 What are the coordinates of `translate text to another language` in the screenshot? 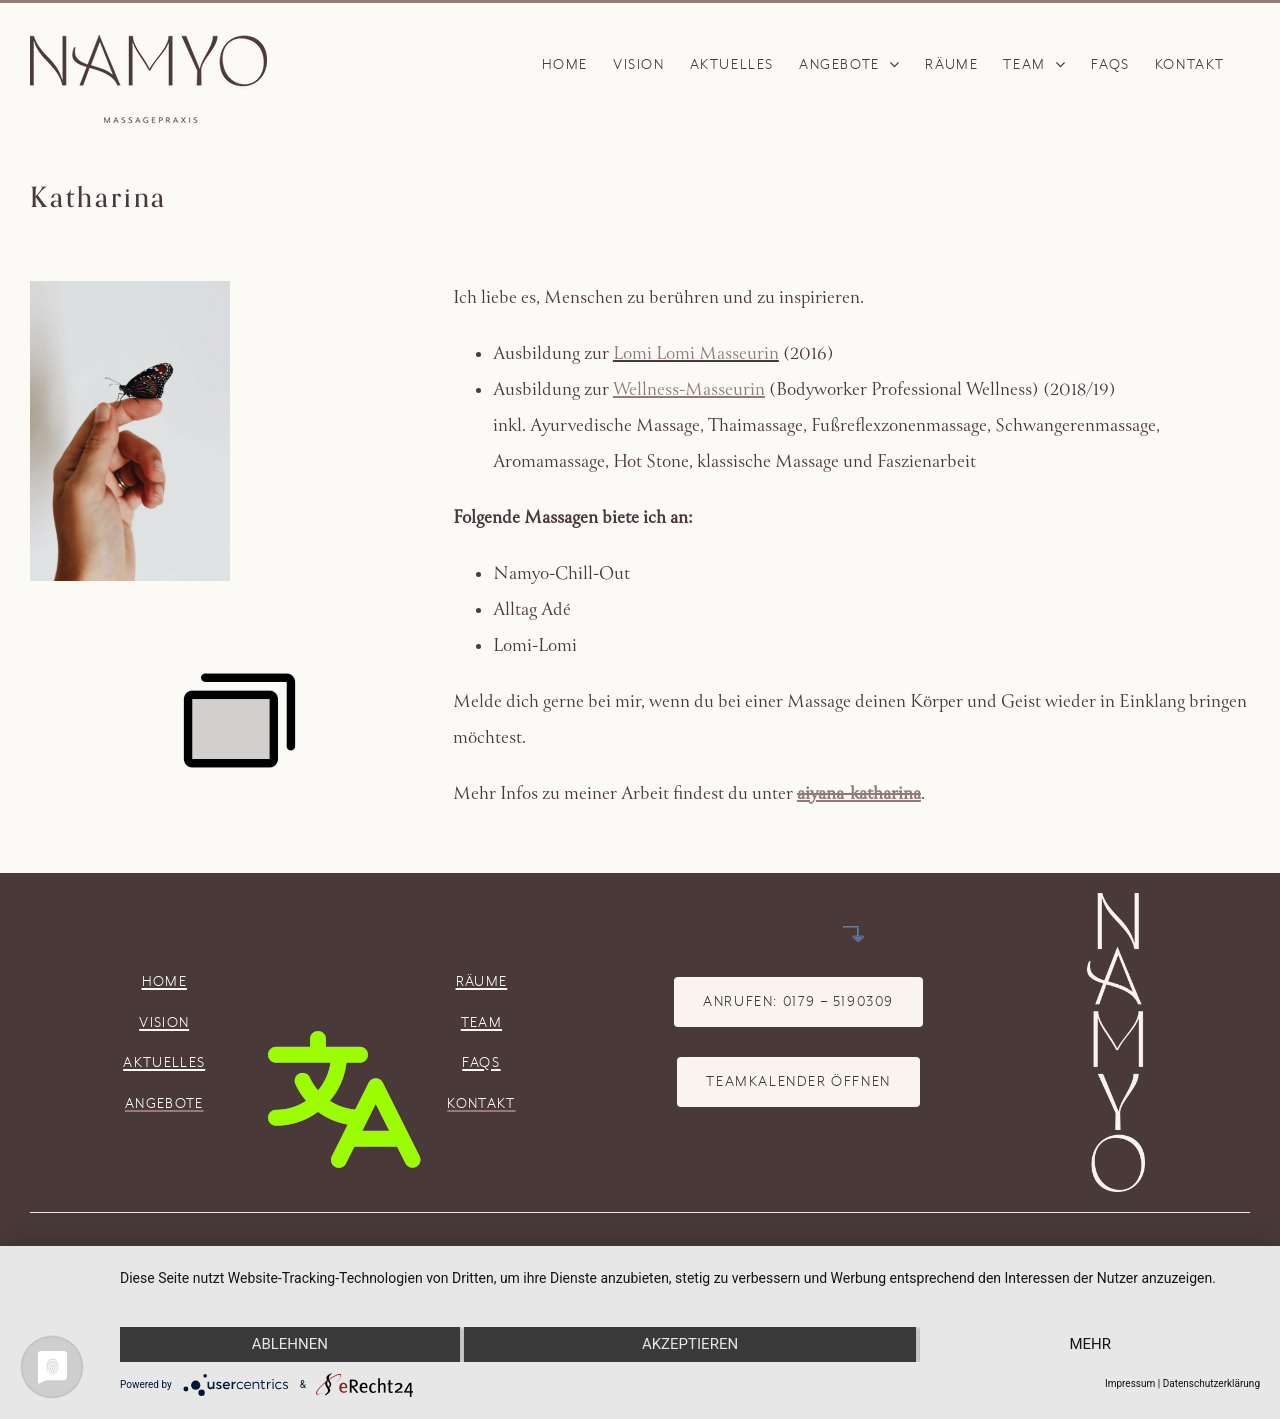 It's located at (339, 1102).